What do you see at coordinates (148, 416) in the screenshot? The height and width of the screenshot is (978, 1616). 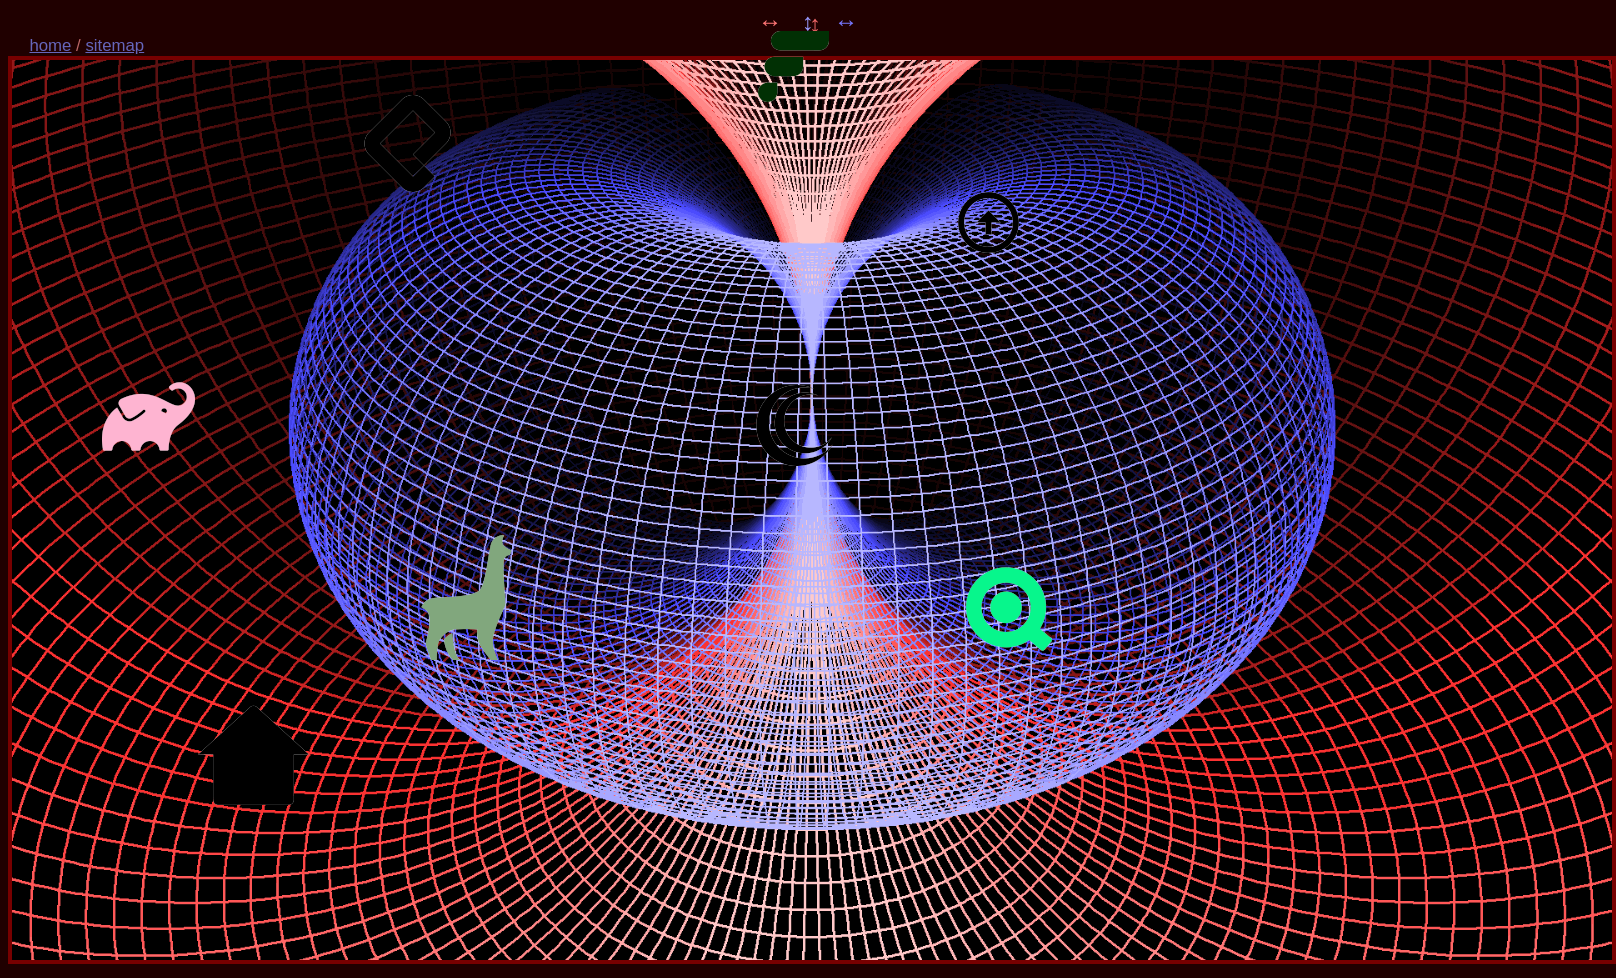 I see `Gradle build automation tool logo` at bounding box center [148, 416].